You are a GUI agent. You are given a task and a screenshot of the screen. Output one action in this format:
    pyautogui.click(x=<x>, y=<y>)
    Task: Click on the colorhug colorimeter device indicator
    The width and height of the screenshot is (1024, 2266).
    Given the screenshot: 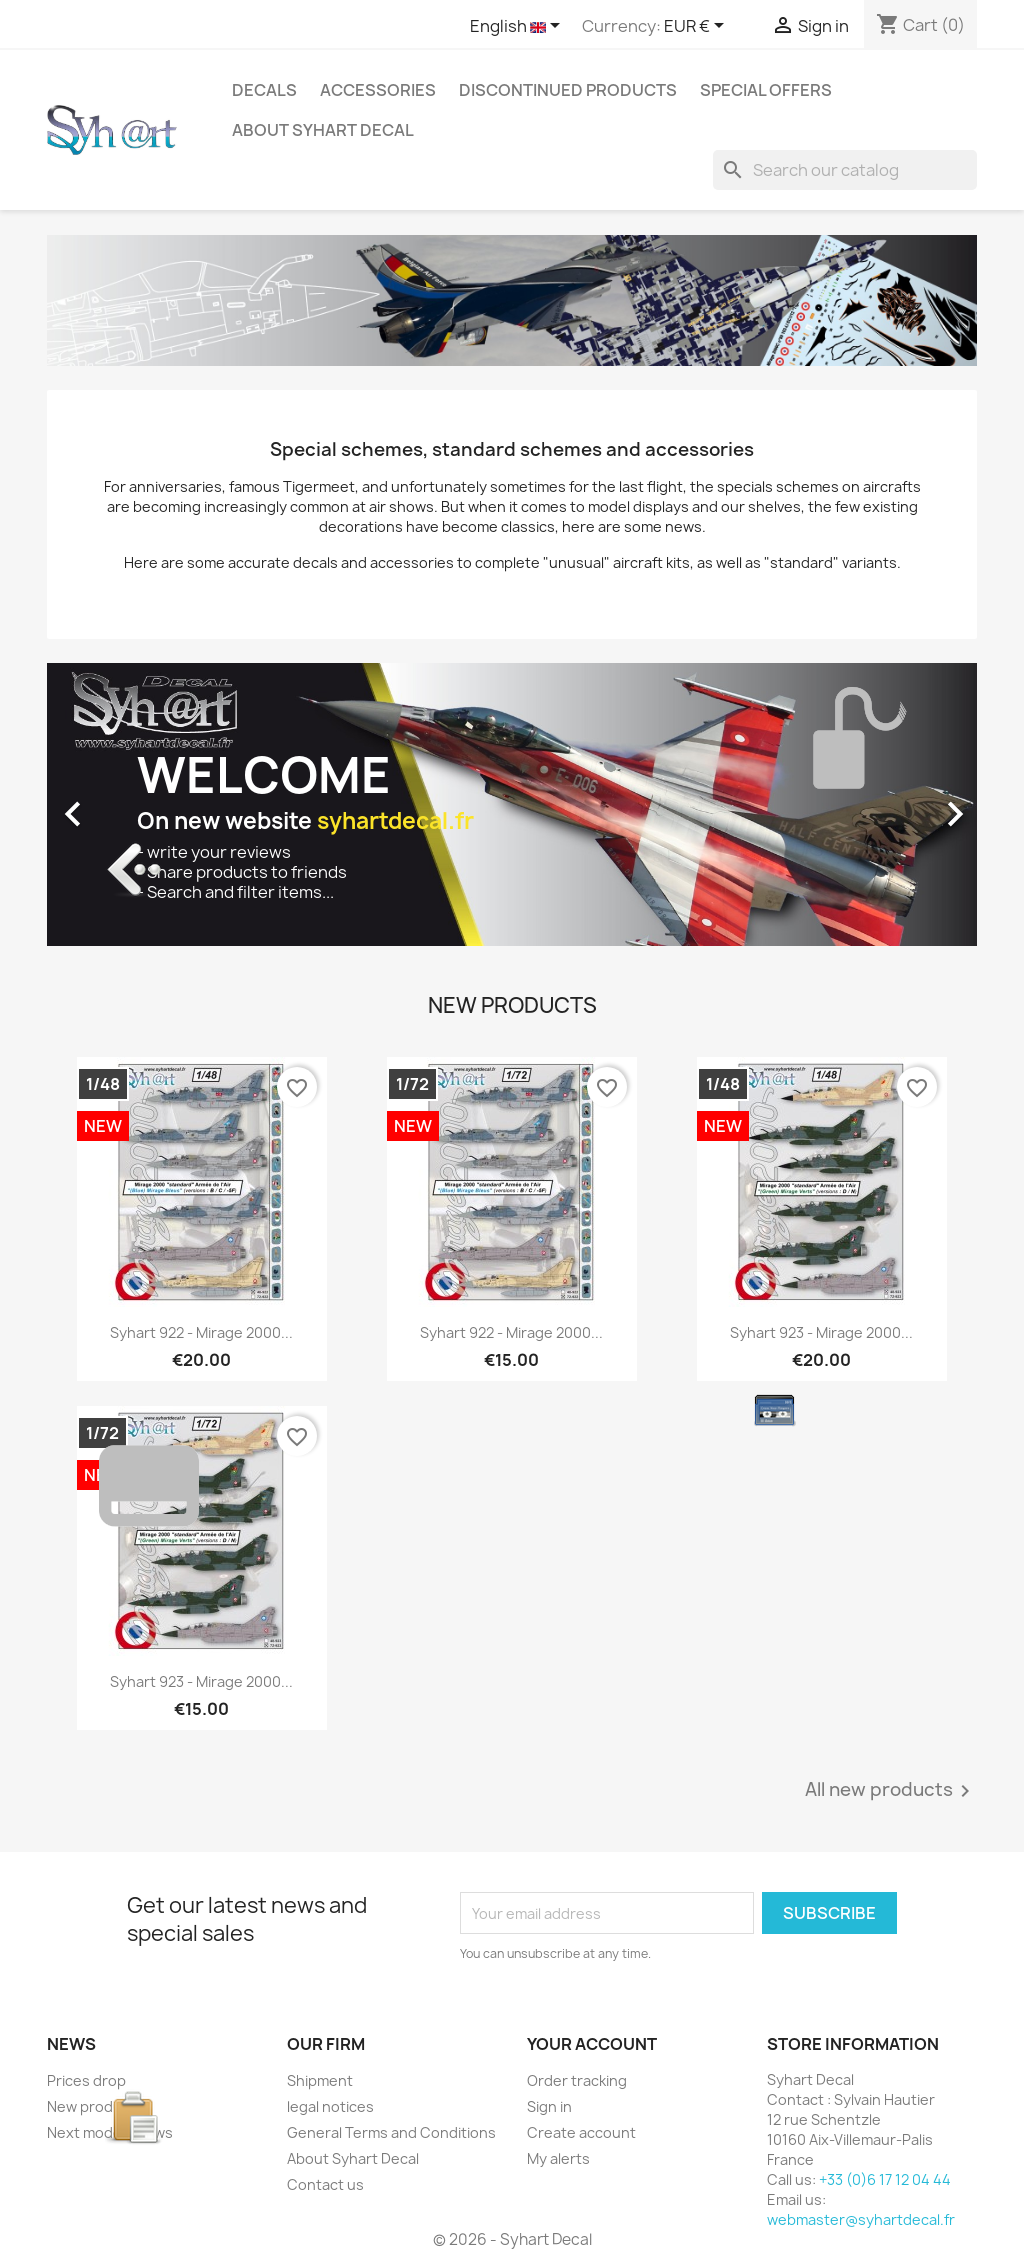 What is the action you would take?
    pyautogui.click(x=857, y=745)
    